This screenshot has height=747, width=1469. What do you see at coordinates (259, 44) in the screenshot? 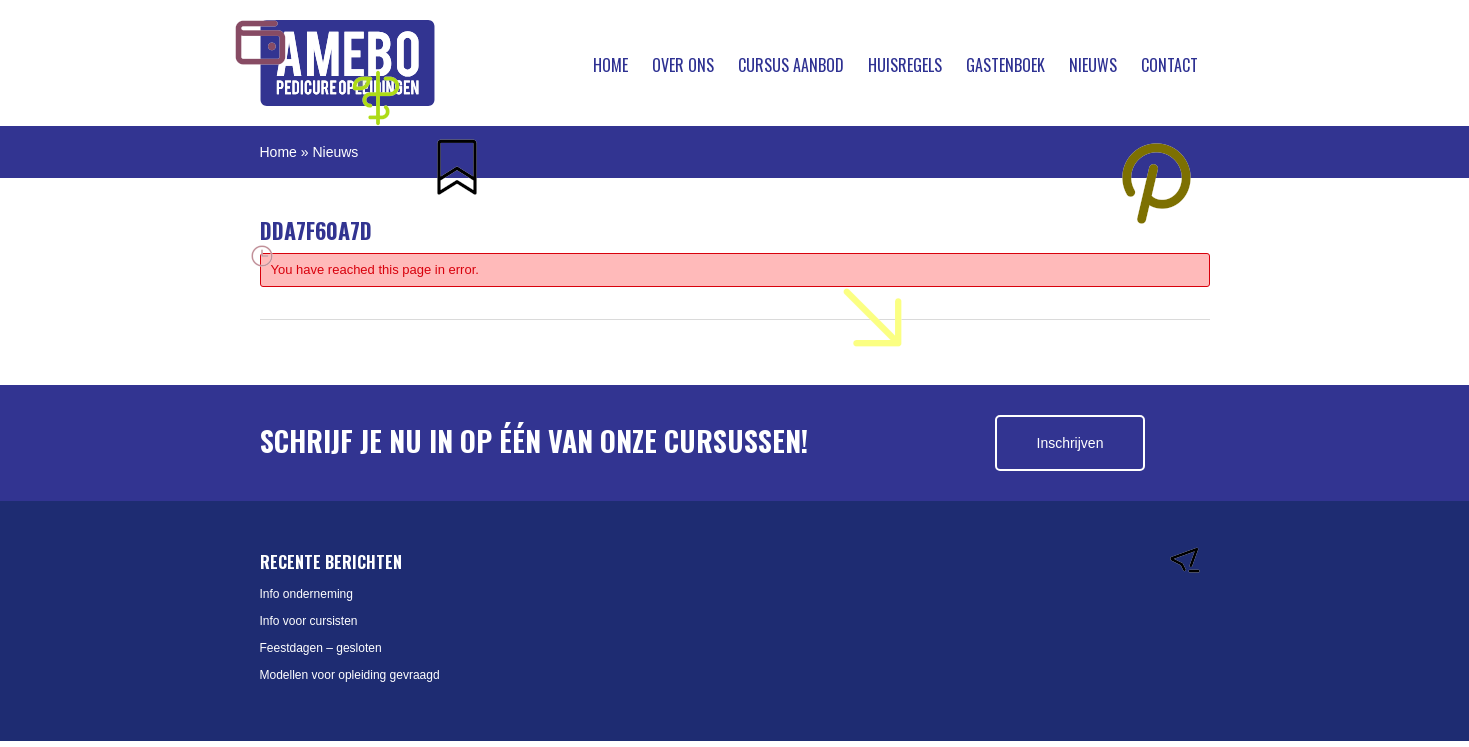
I see `access your wallet or payment methods` at bounding box center [259, 44].